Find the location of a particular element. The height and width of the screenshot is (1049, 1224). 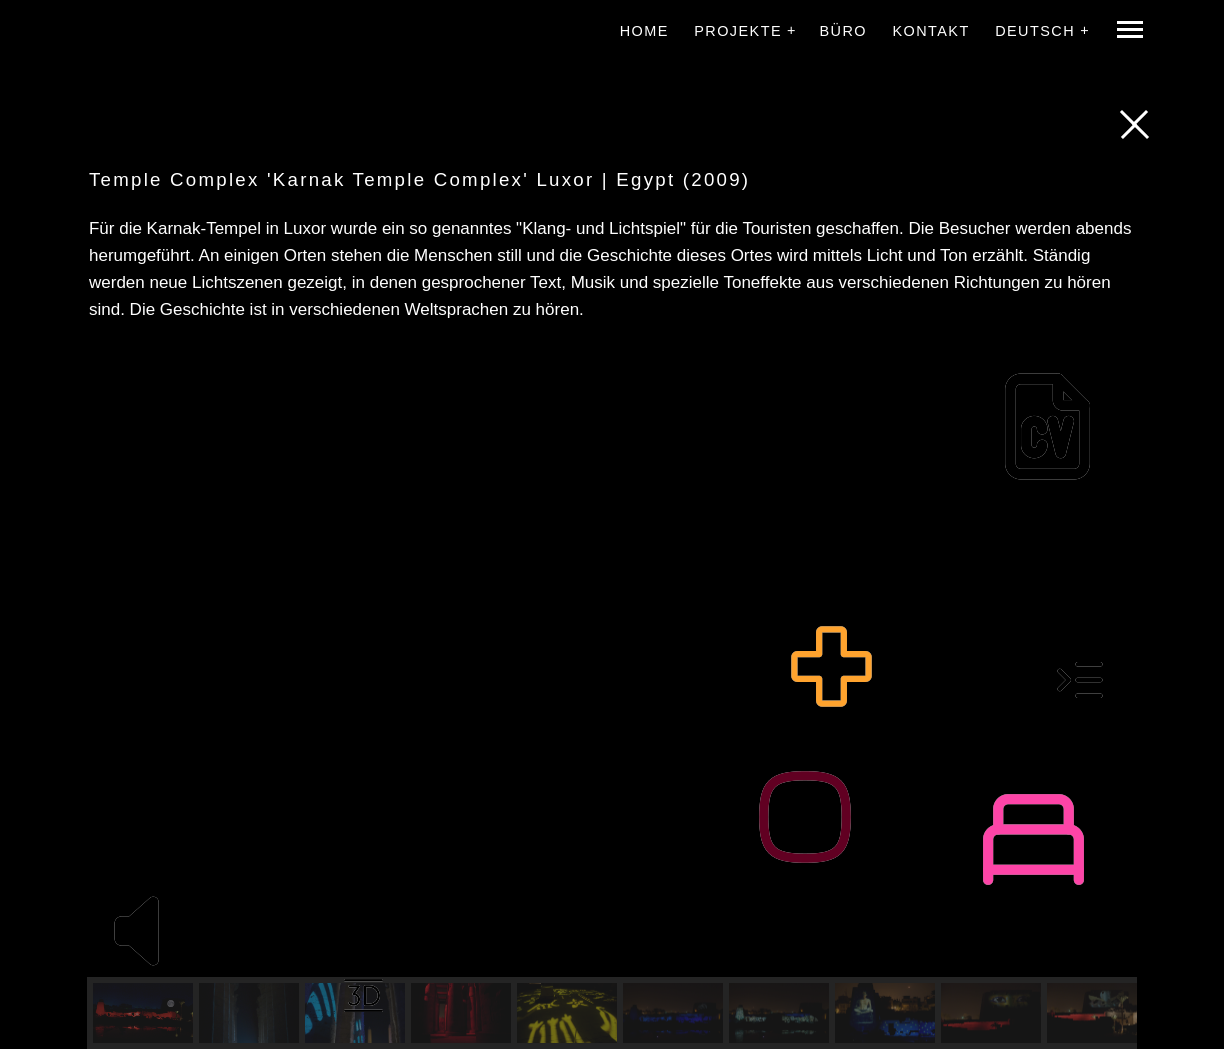

placeholder shape for app icons or thumbnails is located at coordinates (805, 817).